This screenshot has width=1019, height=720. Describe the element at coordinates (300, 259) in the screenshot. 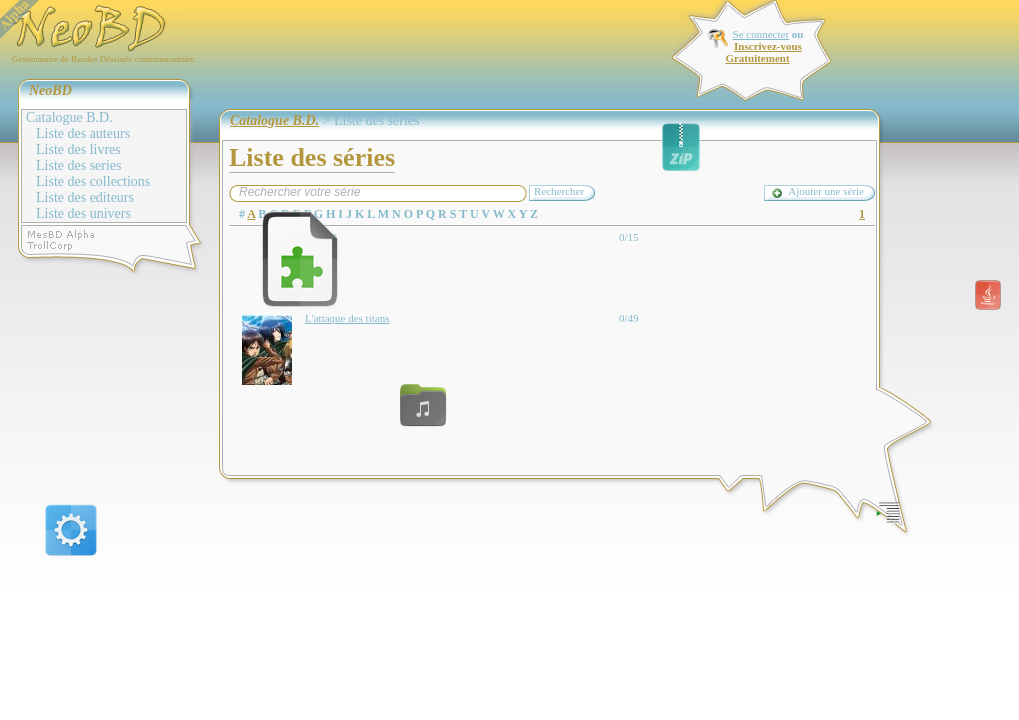

I see `openoffice or libreoffice extension file` at that location.